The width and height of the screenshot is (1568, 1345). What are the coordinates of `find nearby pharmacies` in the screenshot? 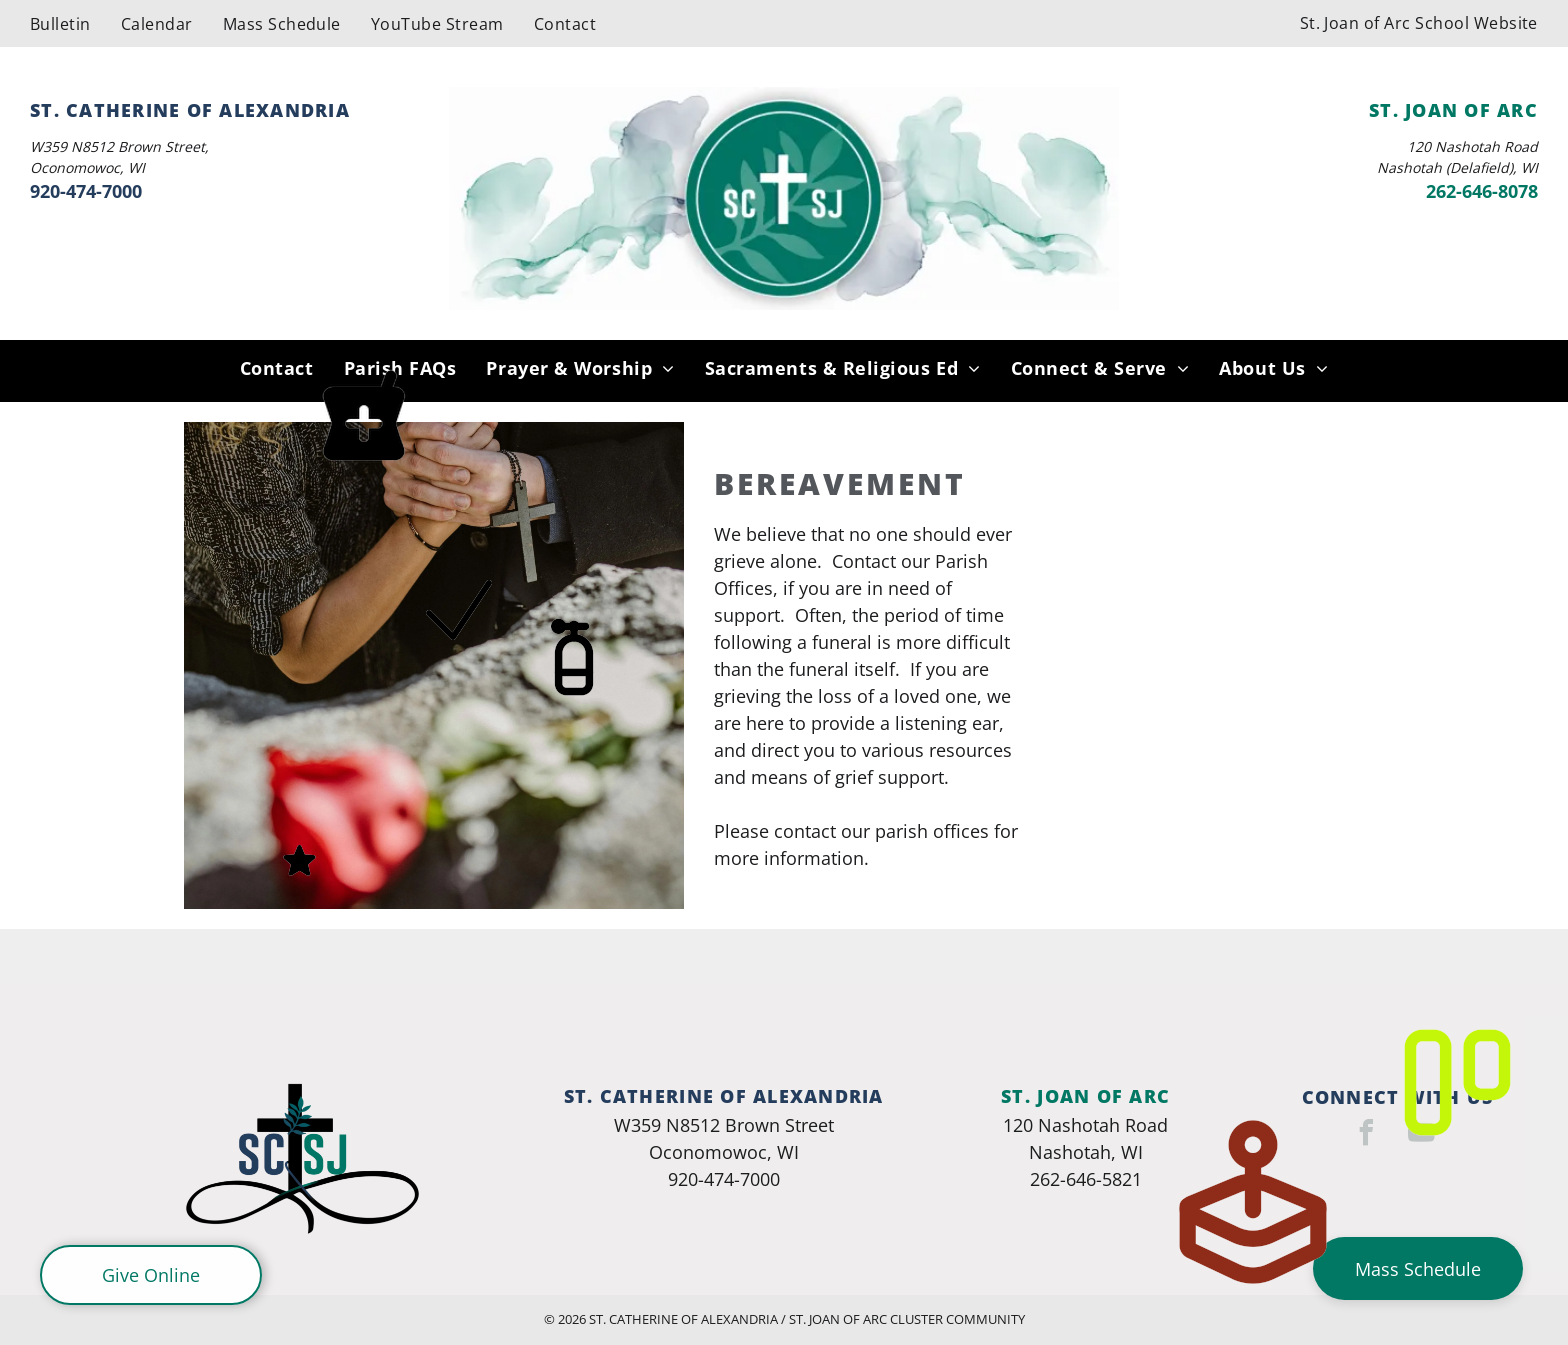 It's located at (364, 419).